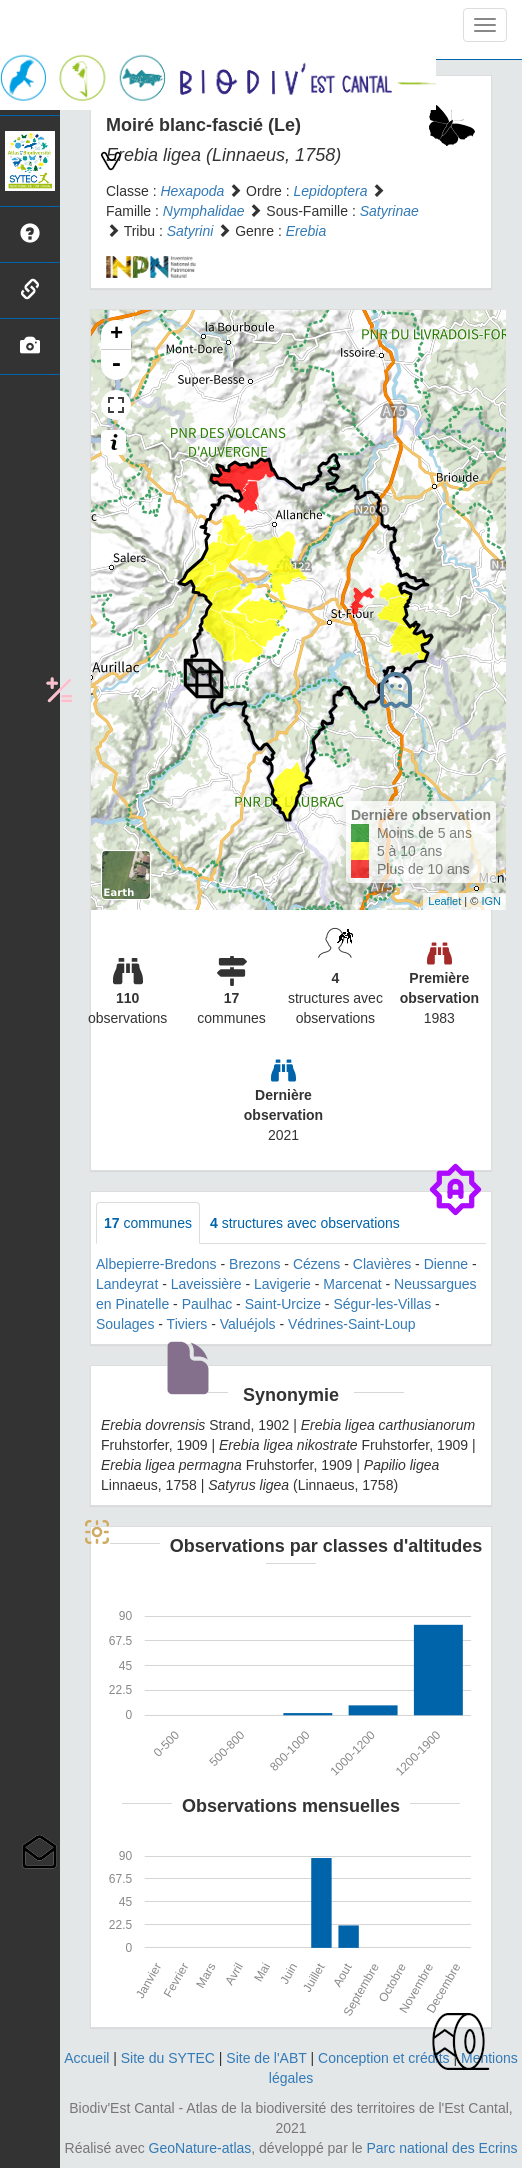  Describe the element at coordinates (345, 937) in the screenshot. I see `access kabaddi sports content` at that location.